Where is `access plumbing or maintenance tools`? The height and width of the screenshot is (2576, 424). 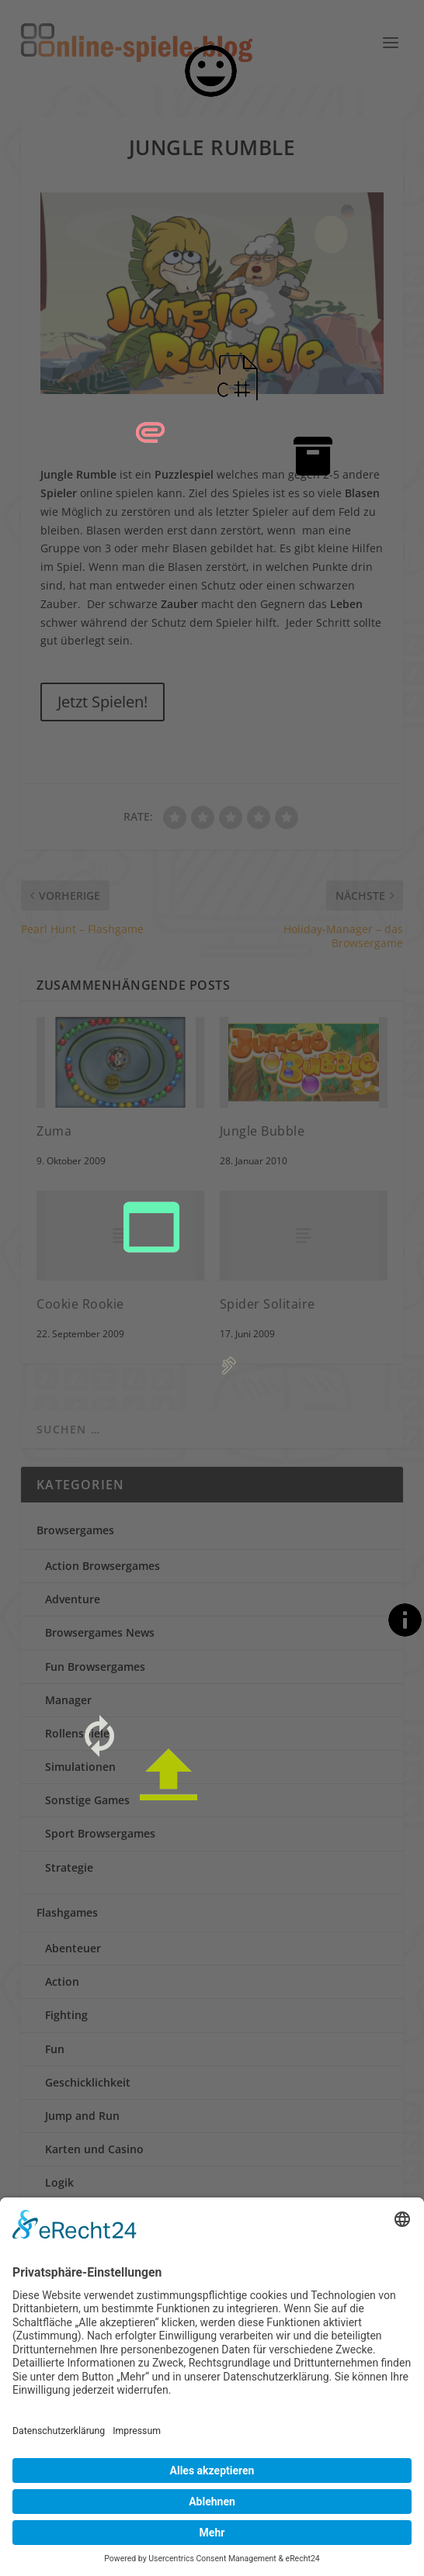 access plumbing or maintenance tools is located at coordinates (228, 1365).